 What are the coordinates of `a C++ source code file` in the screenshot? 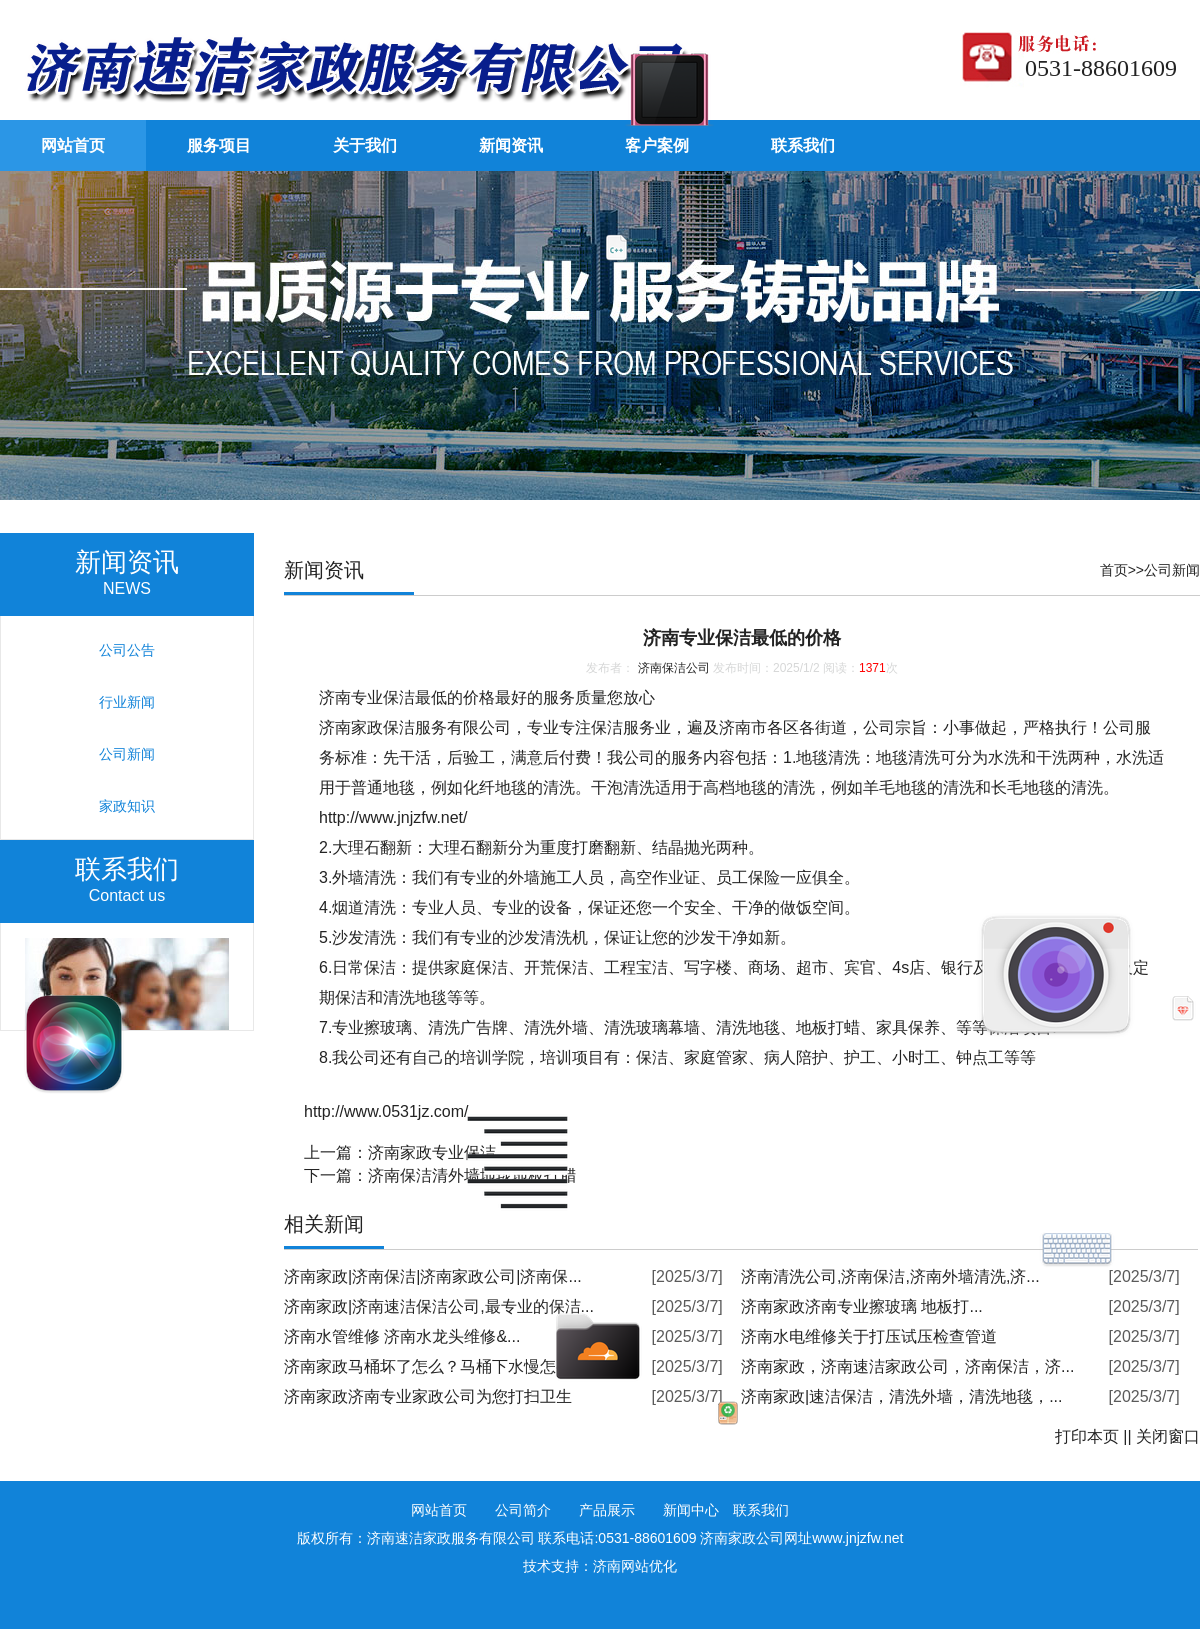 It's located at (616, 247).